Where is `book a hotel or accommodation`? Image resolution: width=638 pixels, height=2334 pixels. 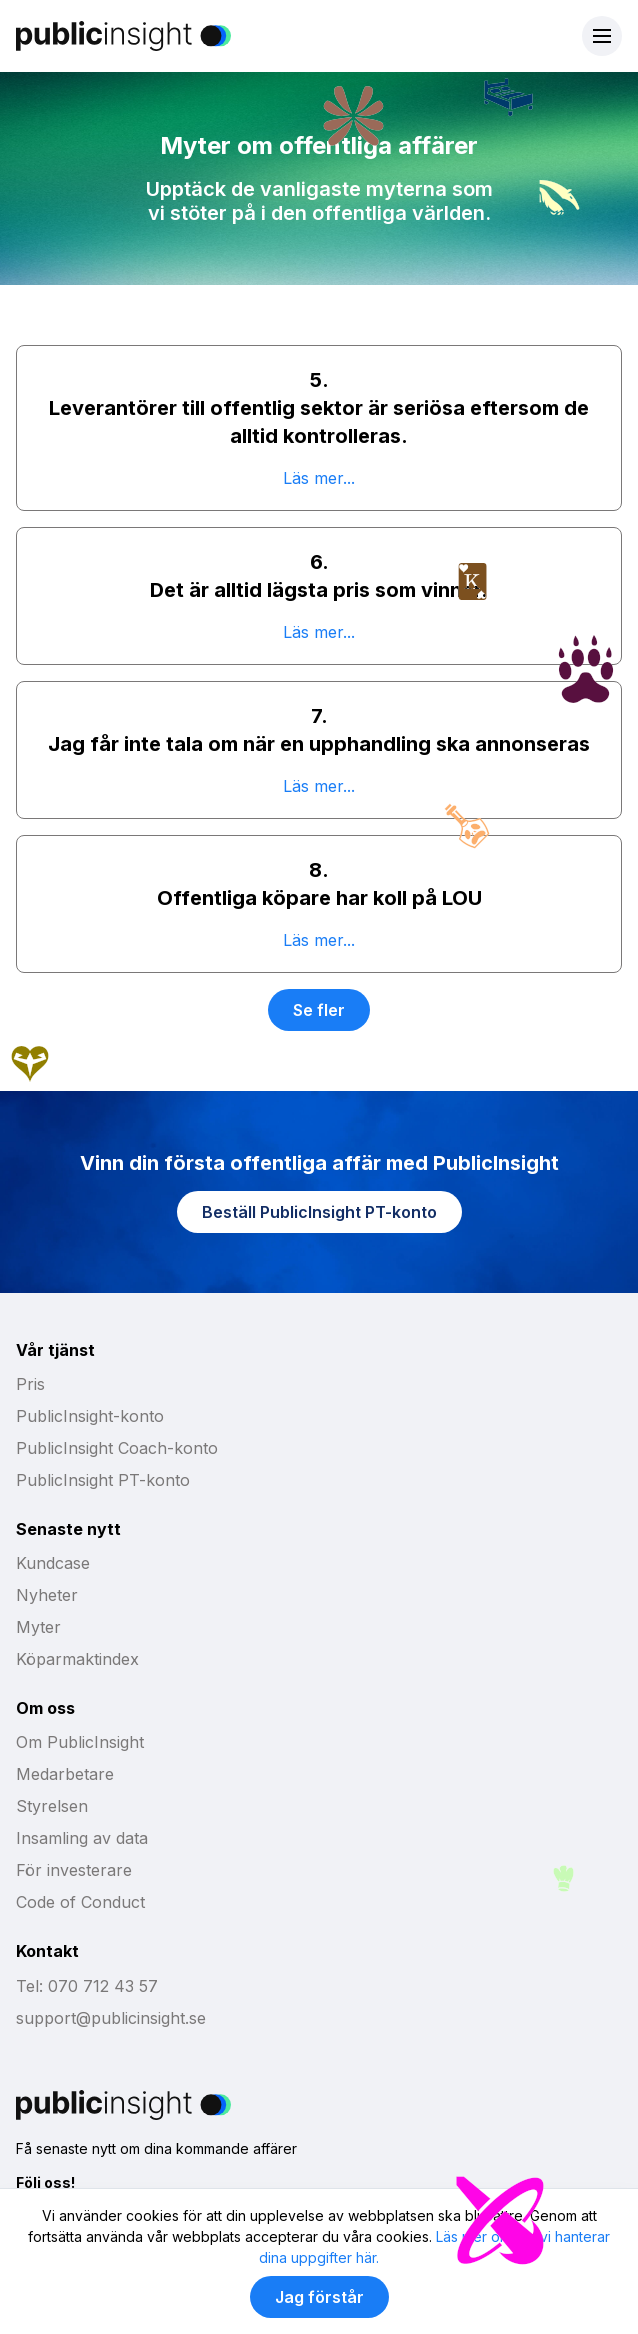 book a hotel or accommodation is located at coordinates (508, 97).